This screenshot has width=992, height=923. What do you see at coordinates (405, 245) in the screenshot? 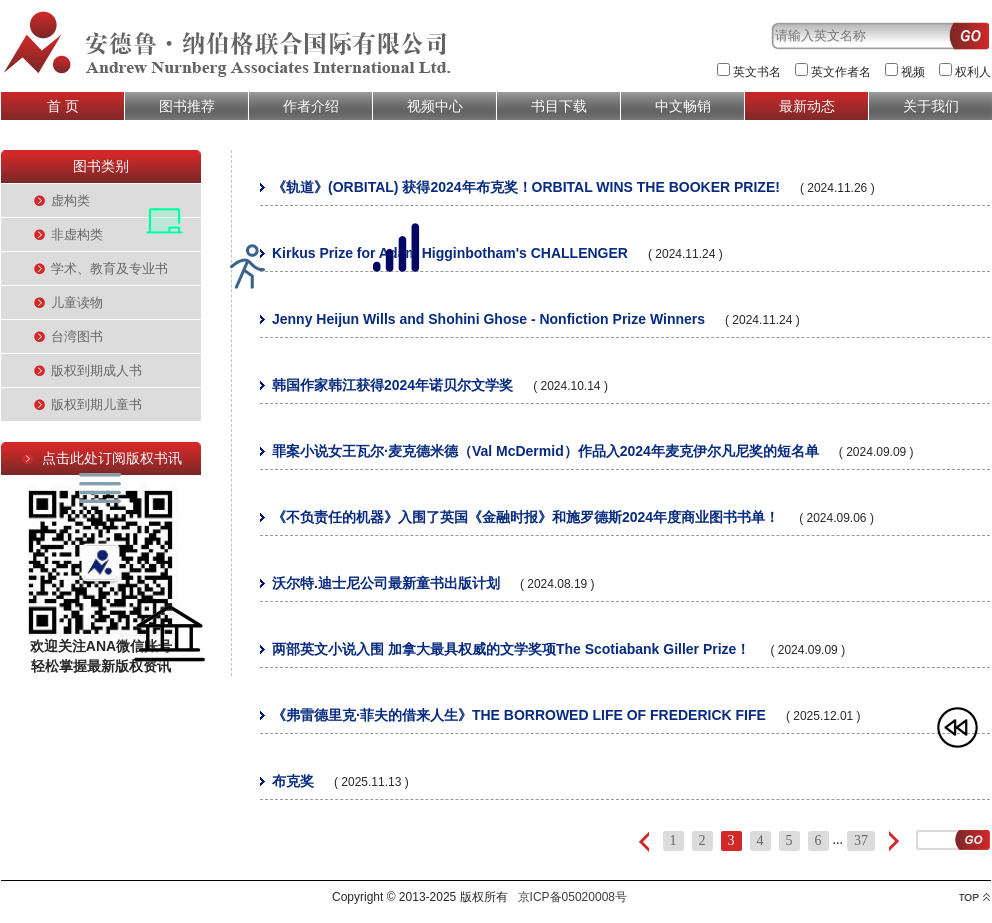
I see `indicates strong cellular network signal` at bounding box center [405, 245].